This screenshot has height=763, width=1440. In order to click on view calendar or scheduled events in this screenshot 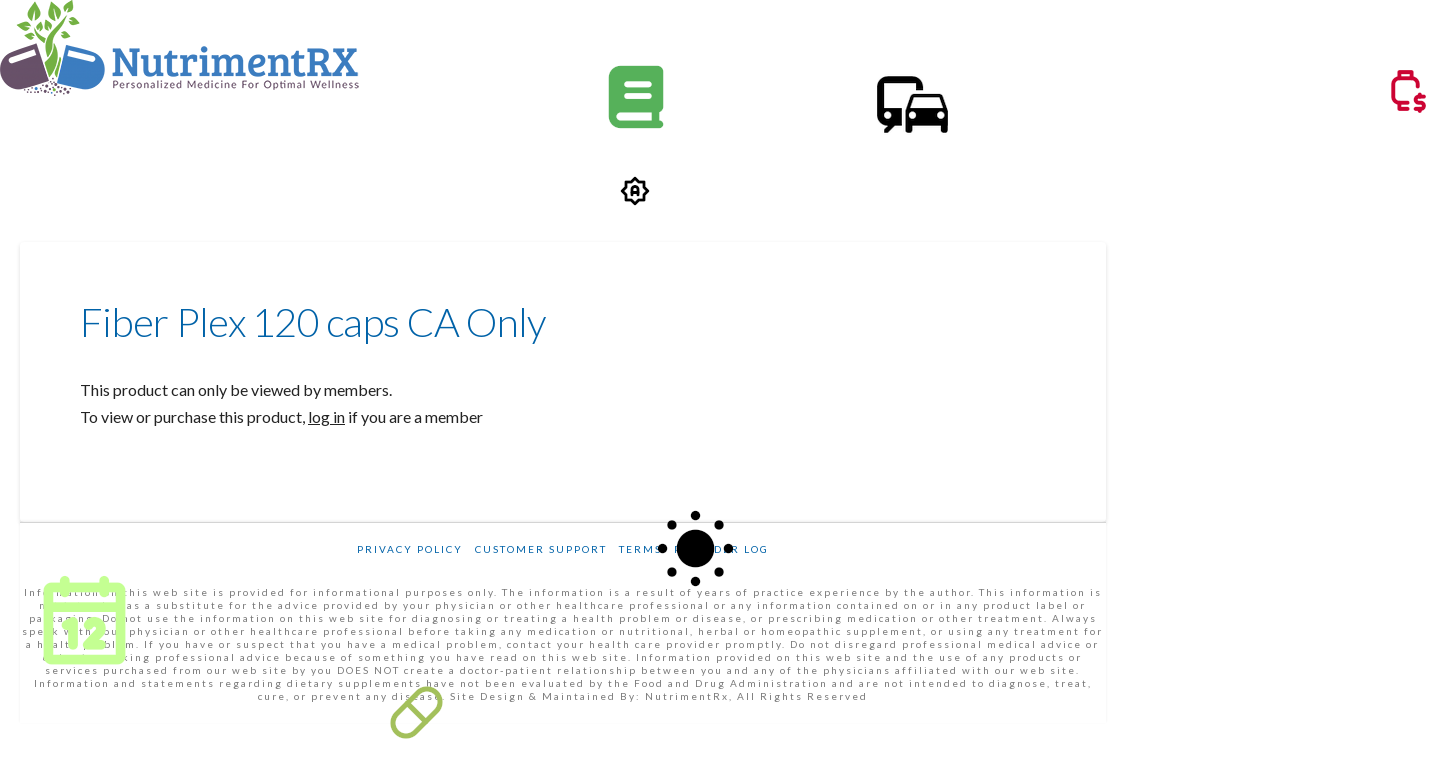, I will do `click(84, 623)`.